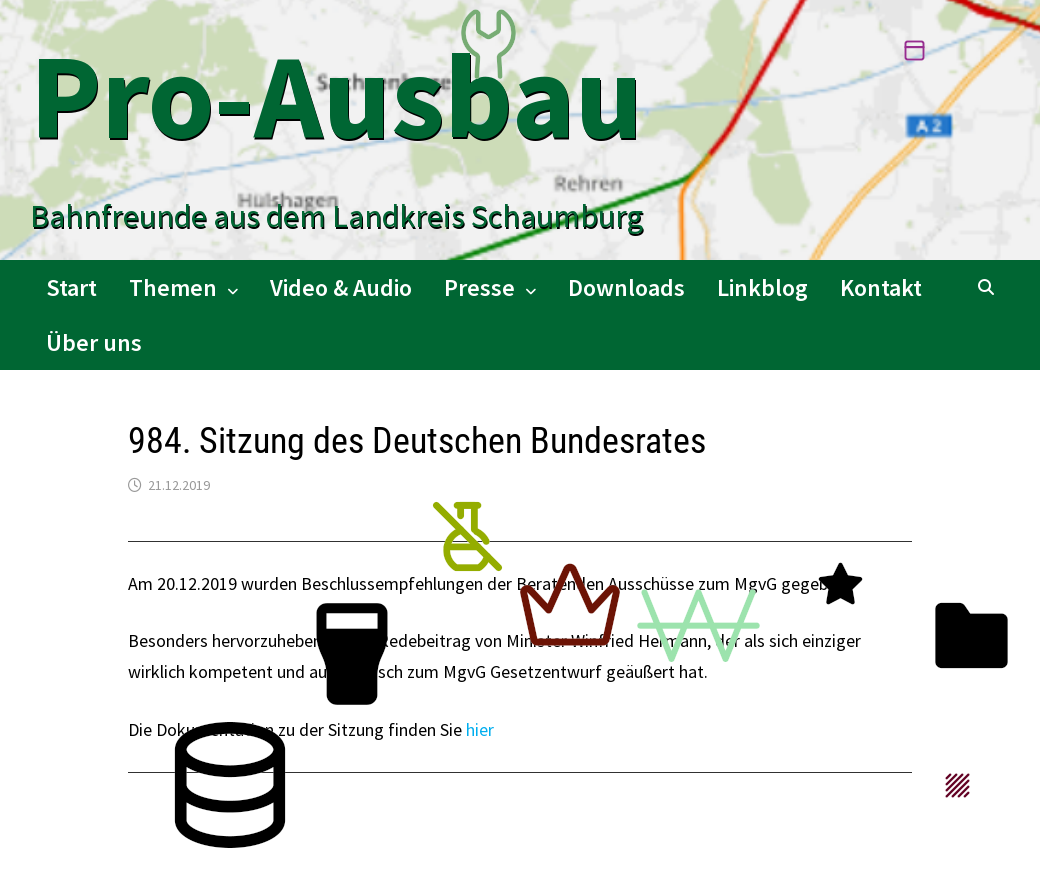 The height and width of the screenshot is (890, 1040). What do you see at coordinates (230, 785) in the screenshot?
I see `access database settings` at bounding box center [230, 785].